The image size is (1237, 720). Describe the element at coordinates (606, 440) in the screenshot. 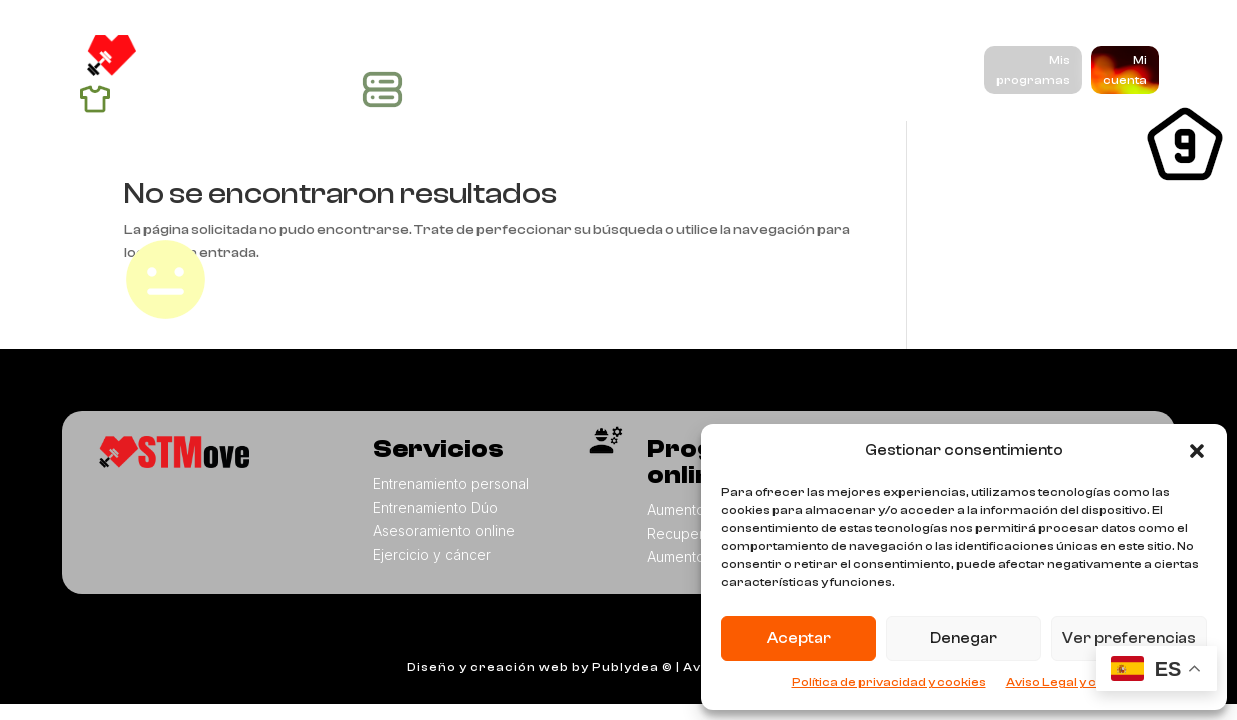

I see `access engineering or technical settings` at that location.